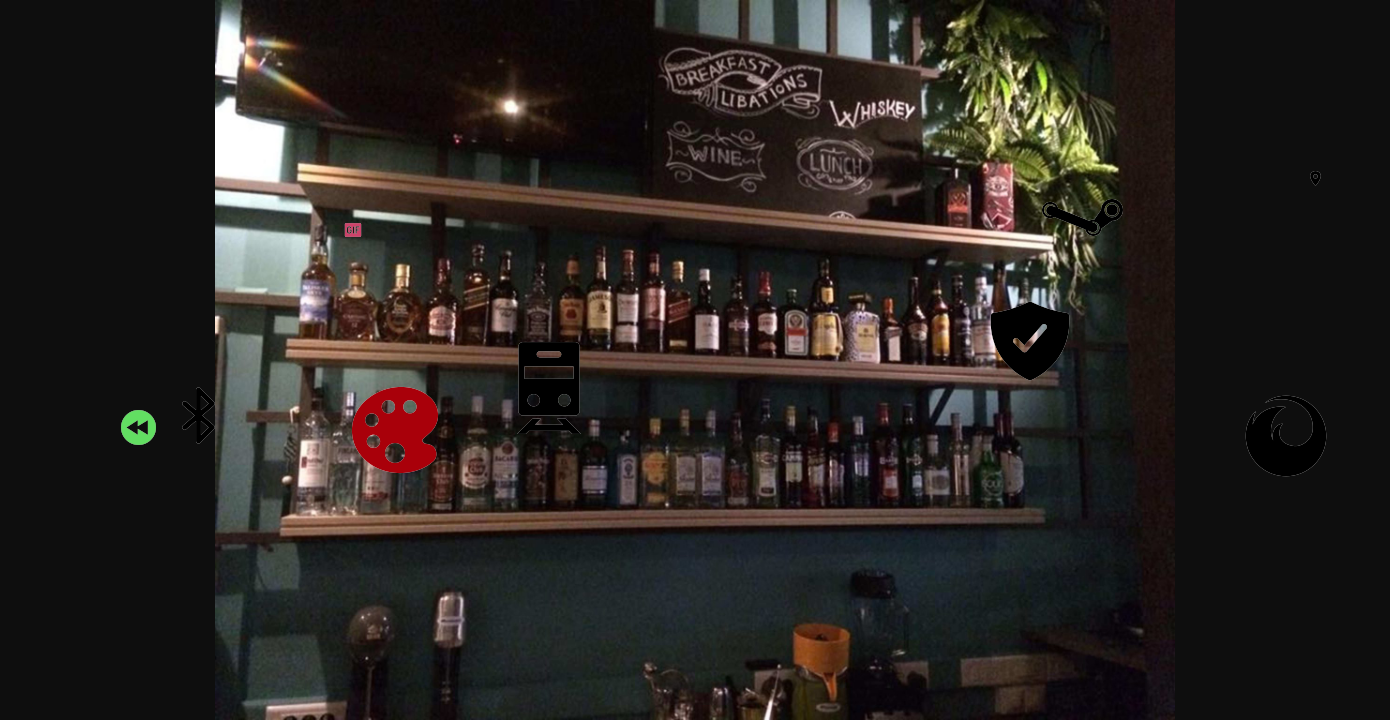 The width and height of the screenshot is (1390, 720). What do you see at coordinates (353, 230) in the screenshot?
I see `insert a GIF into your message` at bounding box center [353, 230].